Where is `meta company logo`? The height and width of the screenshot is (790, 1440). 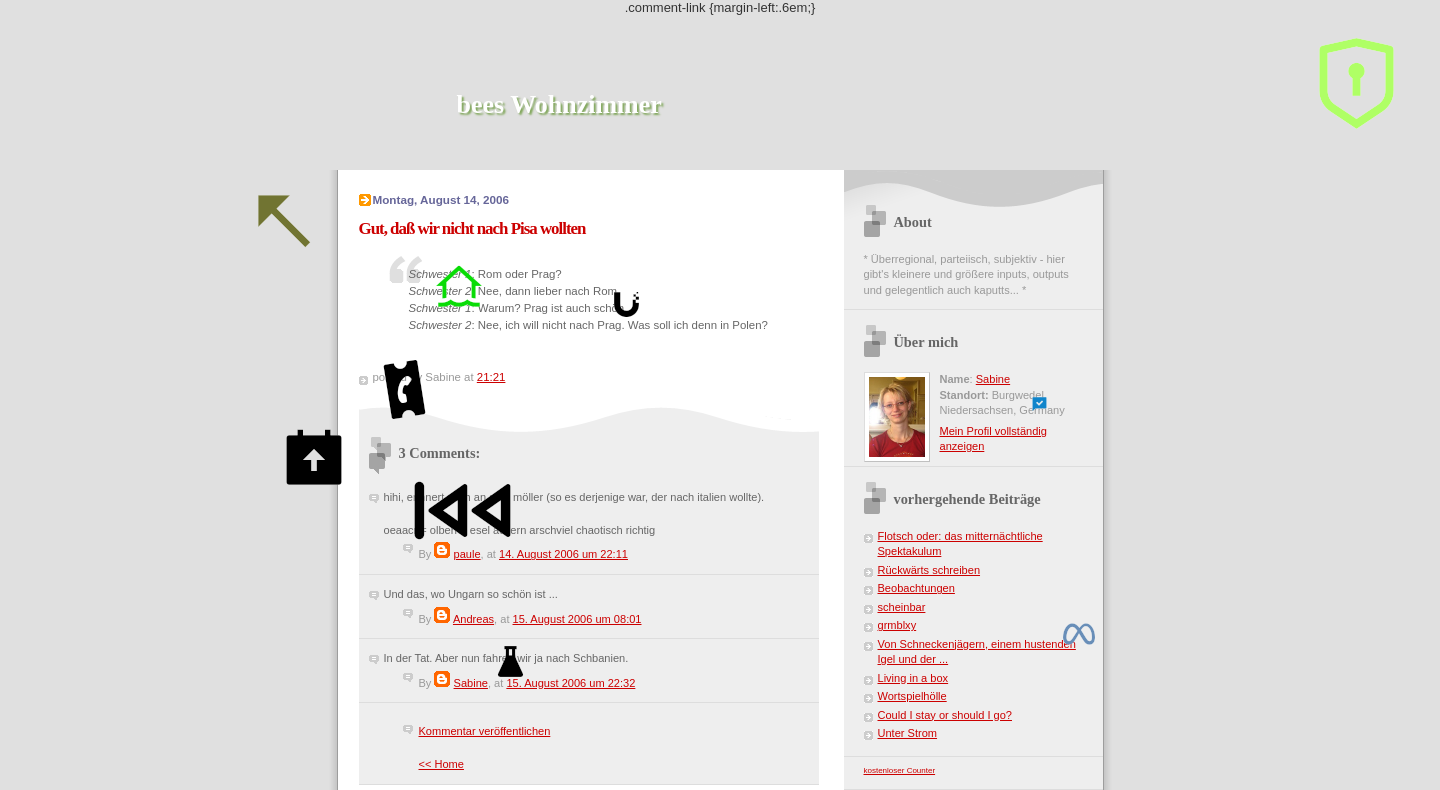 meta company logo is located at coordinates (1079, 634).